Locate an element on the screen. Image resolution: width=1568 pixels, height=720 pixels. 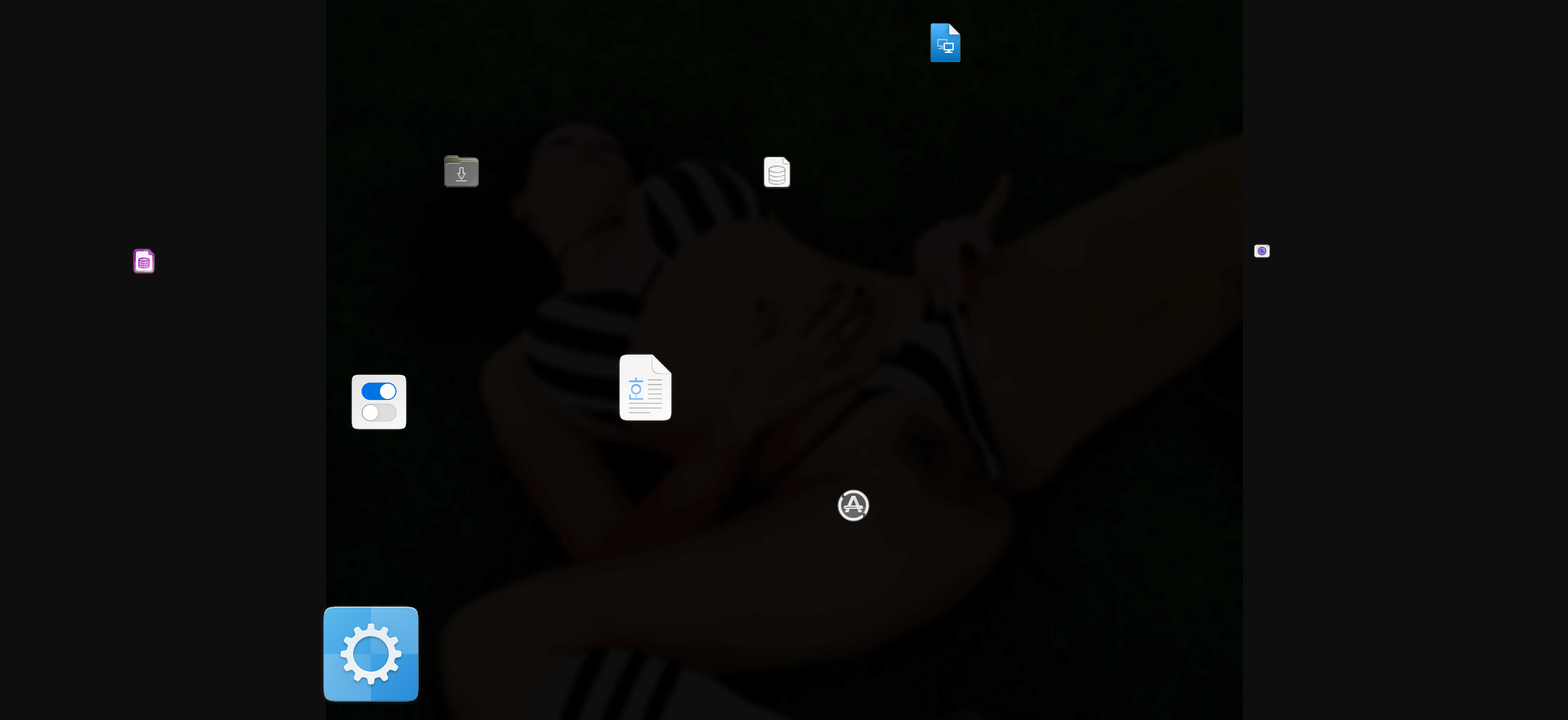
libreoffice base database template file is located at coordinates (144, 261).